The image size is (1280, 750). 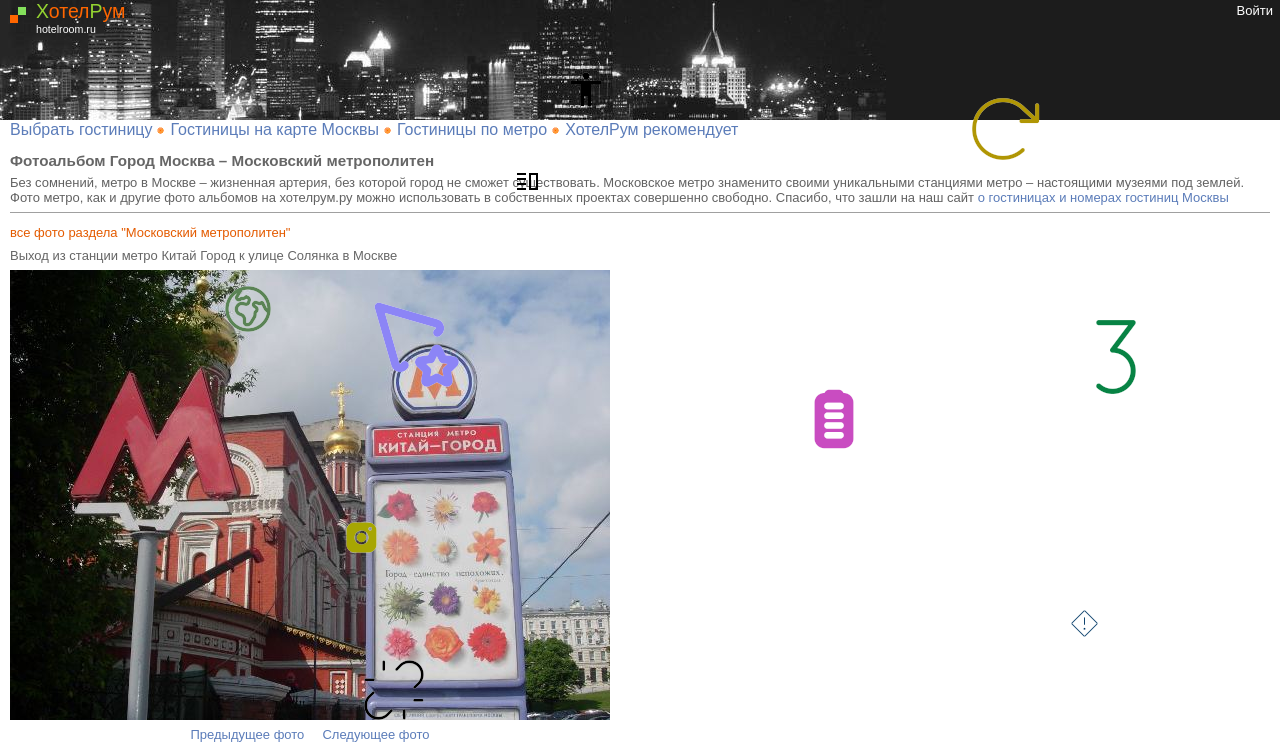 What do you see at coordinates (394, 690) in the screenshot?
I see `unlink or disconnect items` at bounding box center [394, 690].